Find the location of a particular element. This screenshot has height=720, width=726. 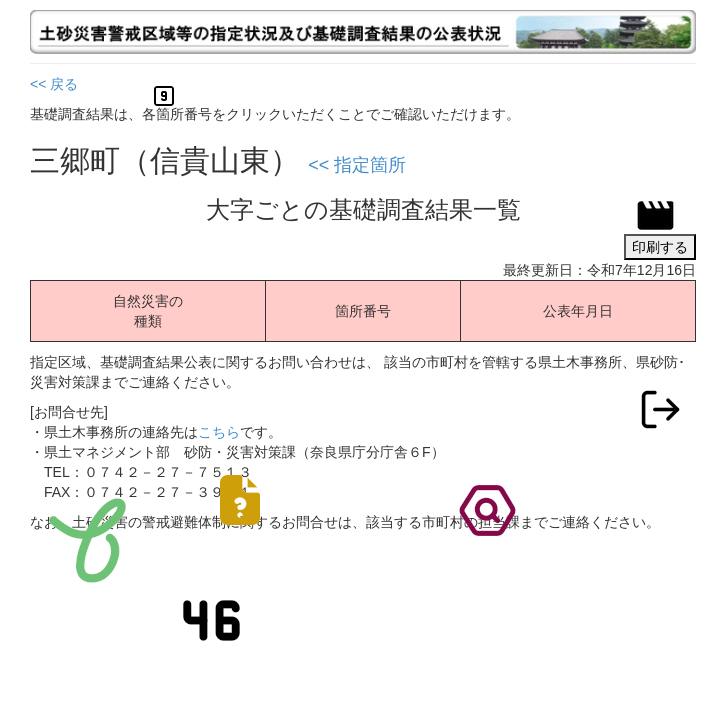

displays the number 46 as a label or badge is located at coordinates (211, 620).